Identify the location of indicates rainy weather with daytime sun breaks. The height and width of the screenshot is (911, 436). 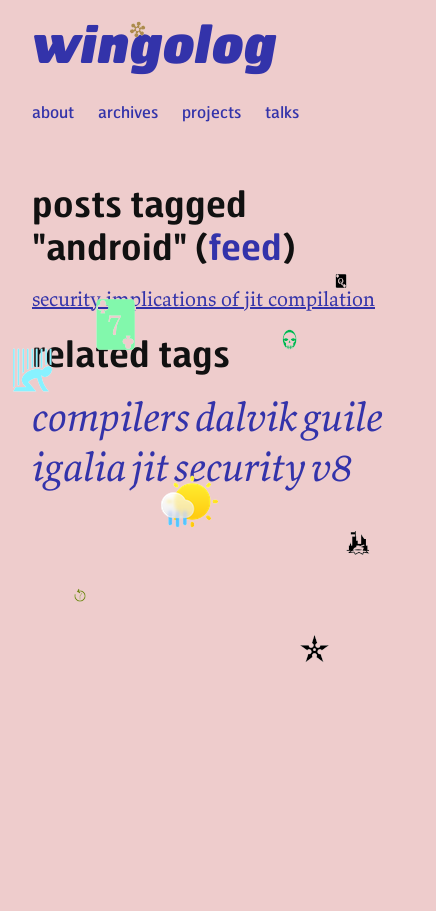
(189, 501).